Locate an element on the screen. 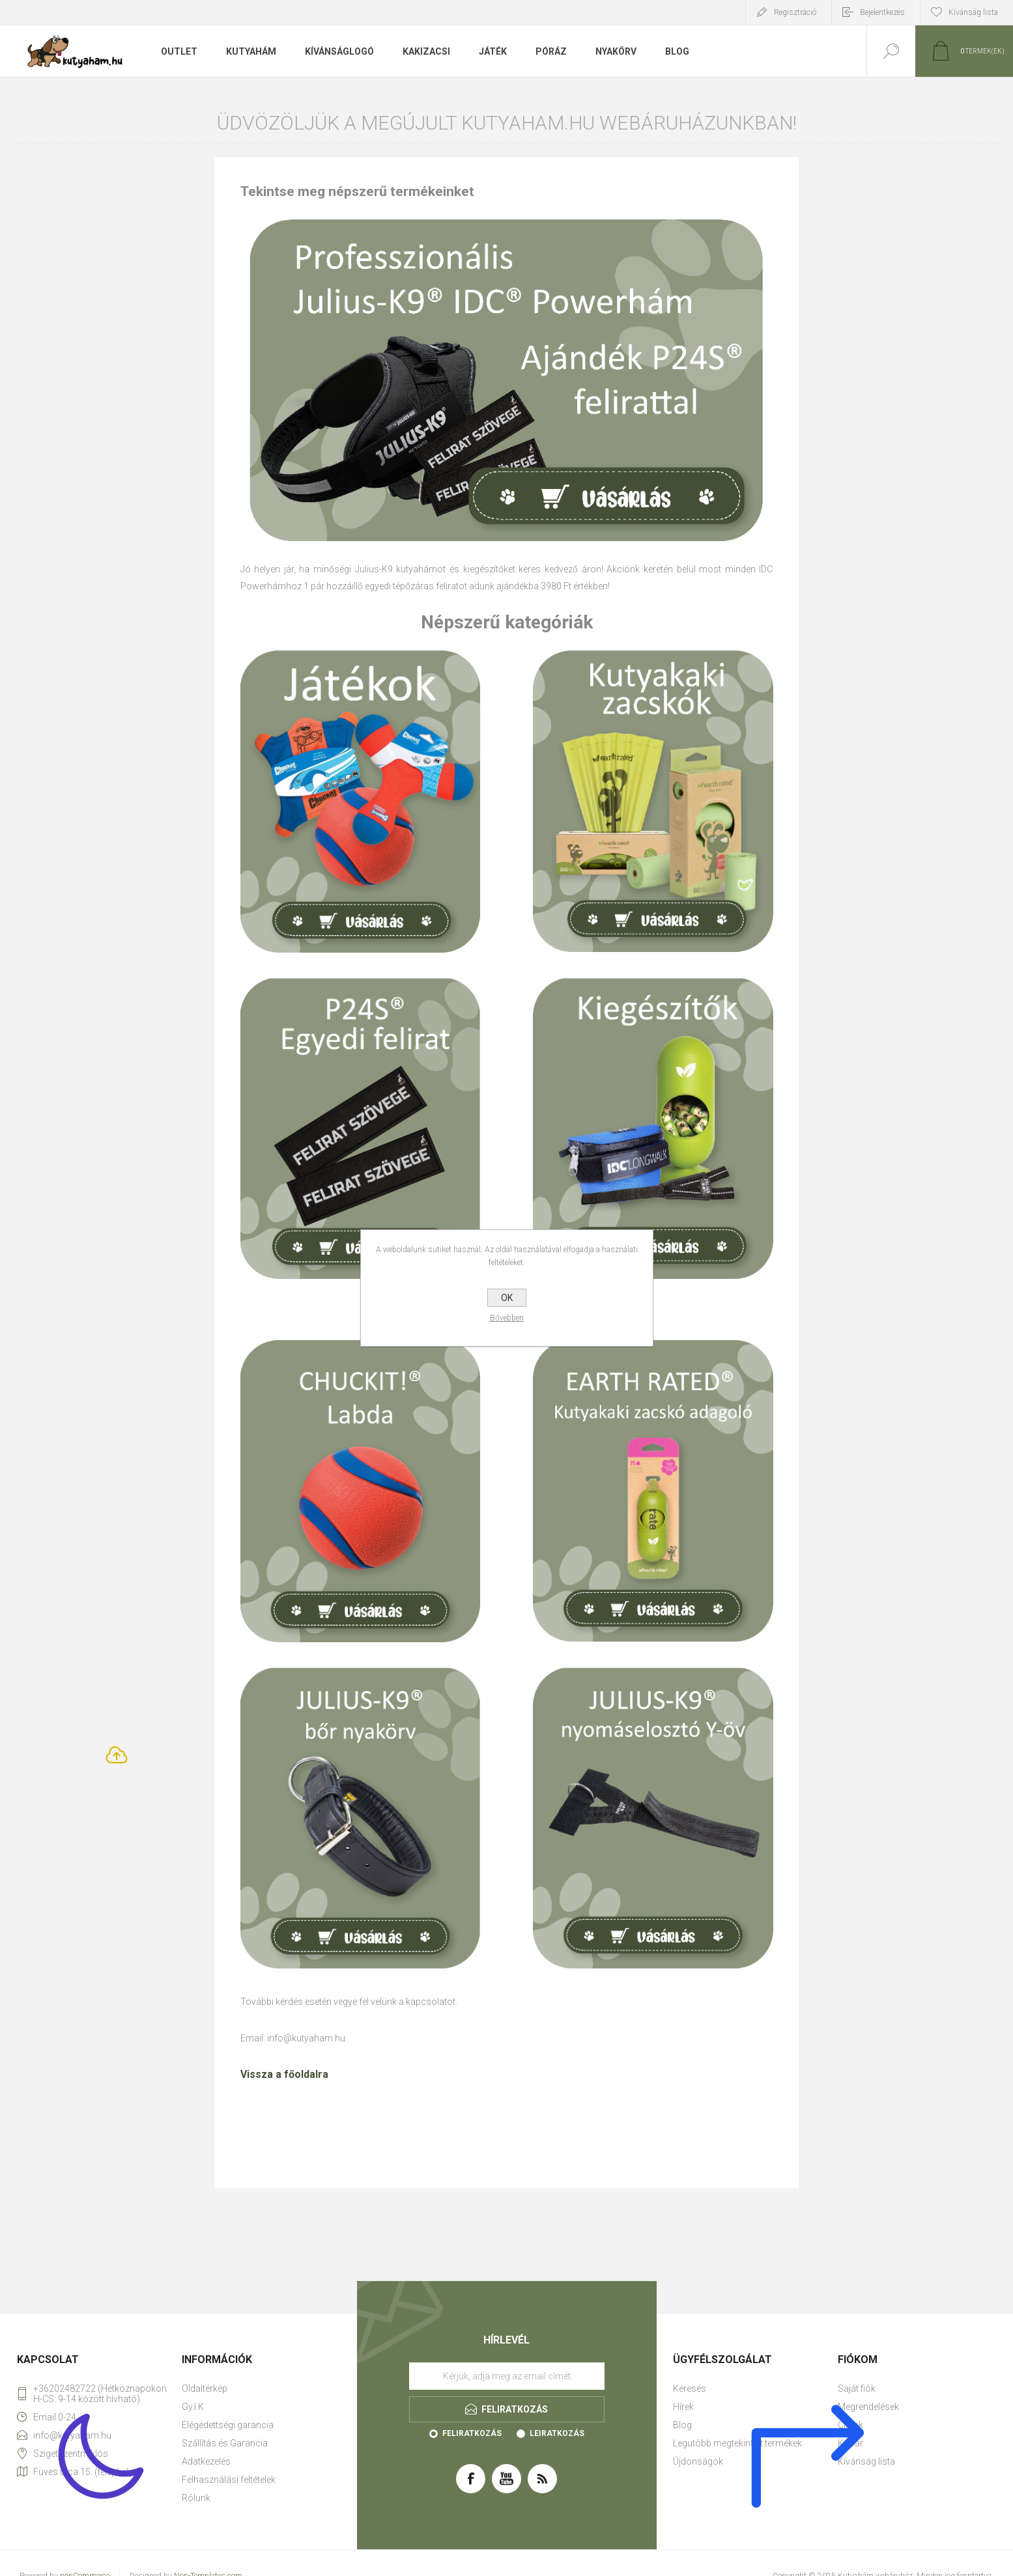 Image resolution: width=1013 pixels, height=2576 pixels. redirect or forward content is located at coordinates (808, 2456).